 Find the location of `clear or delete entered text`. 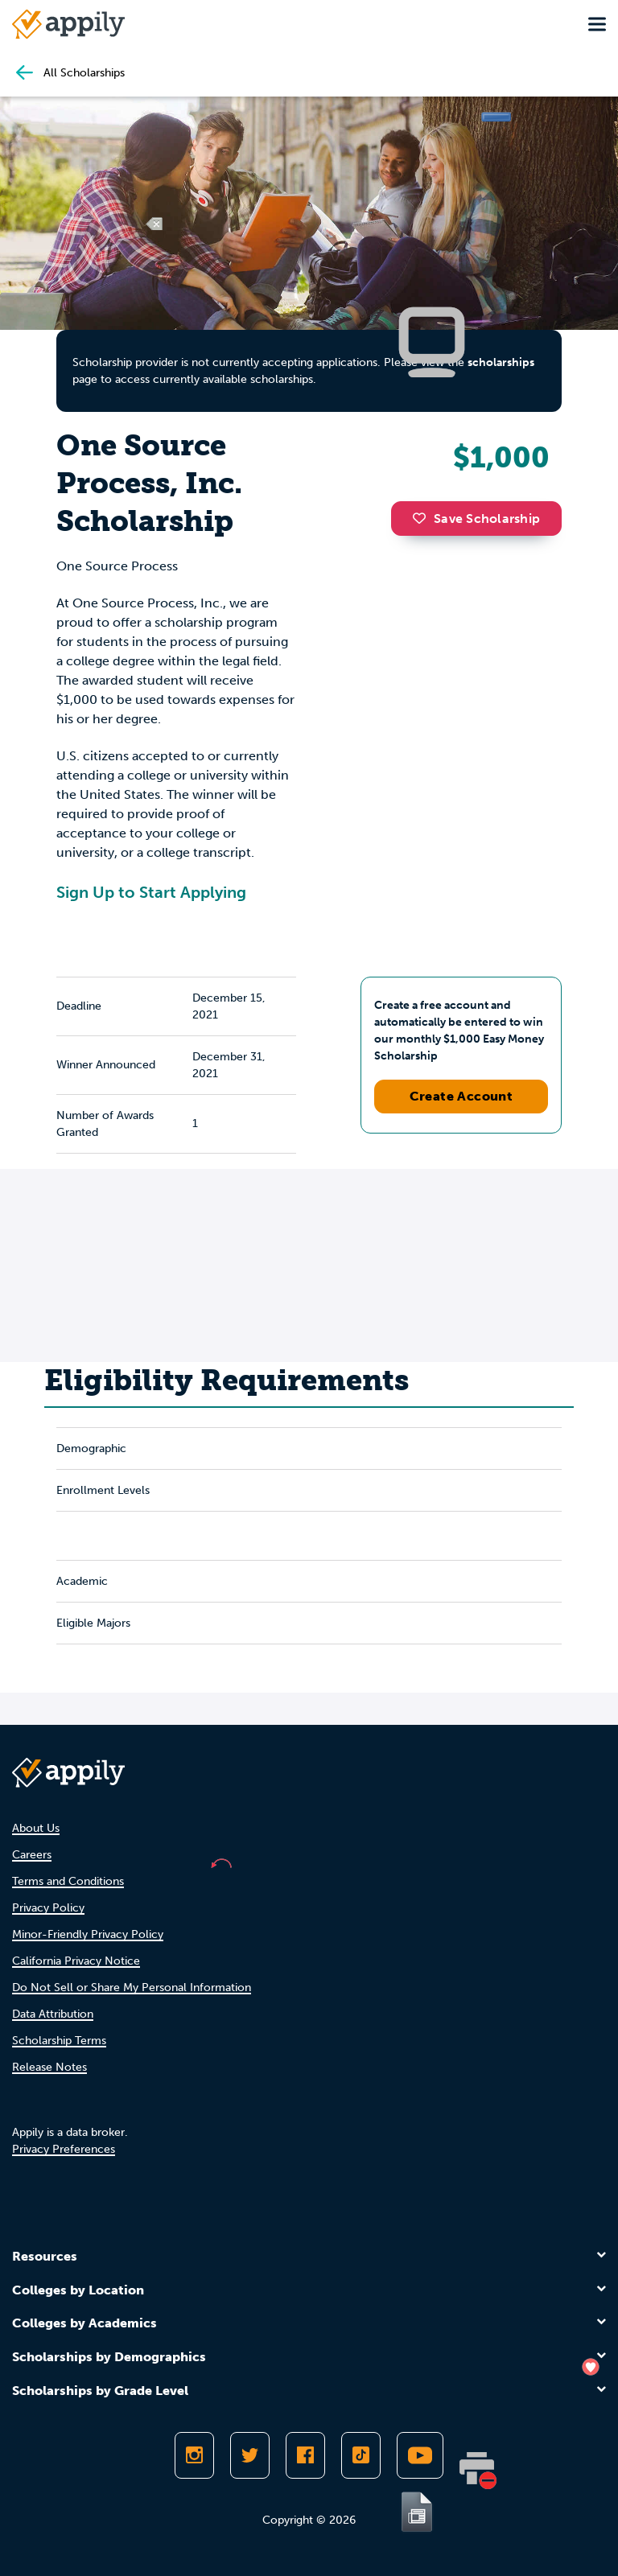

clear or delete entered text is located at coordinates (154, 224).